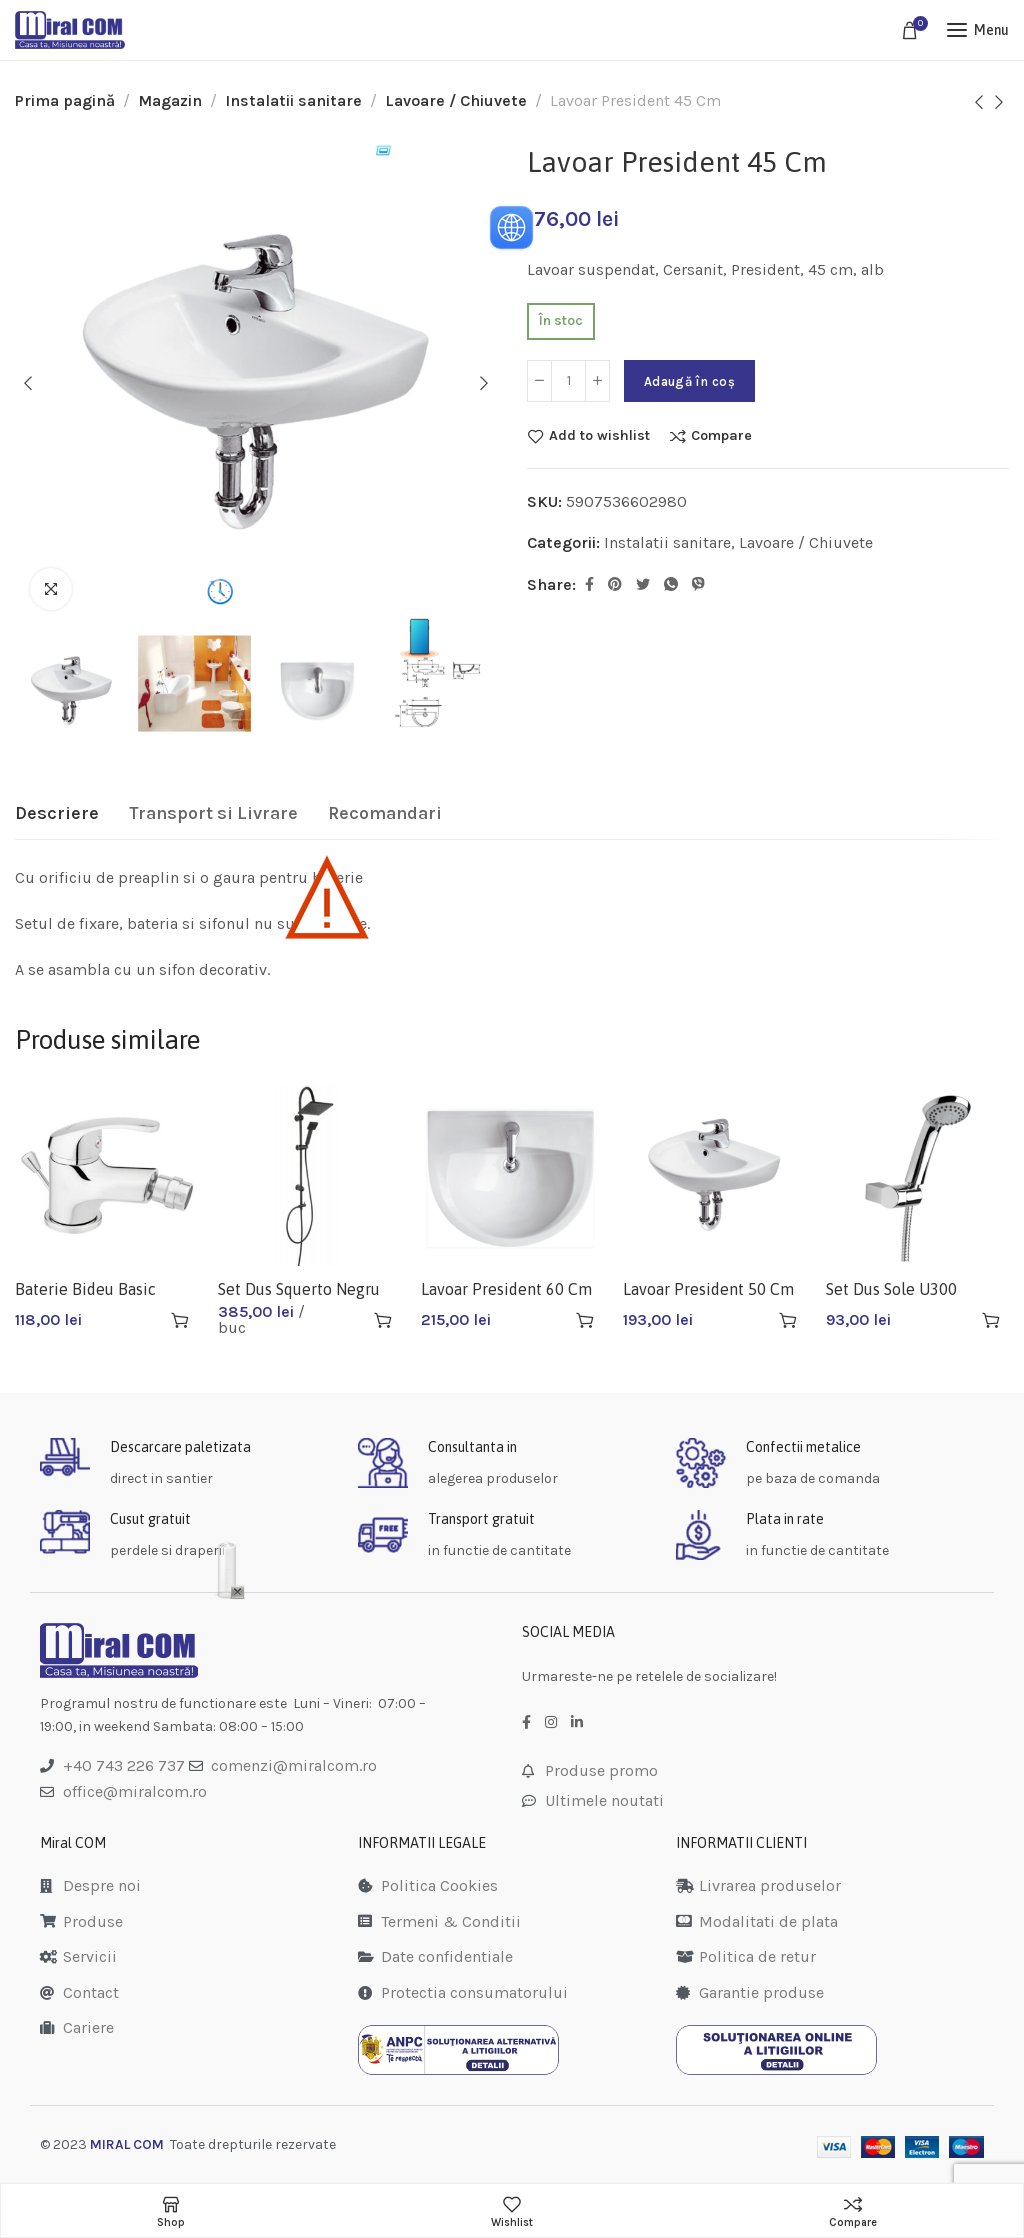  I want to click on open the reservations app, so click(220, 591).